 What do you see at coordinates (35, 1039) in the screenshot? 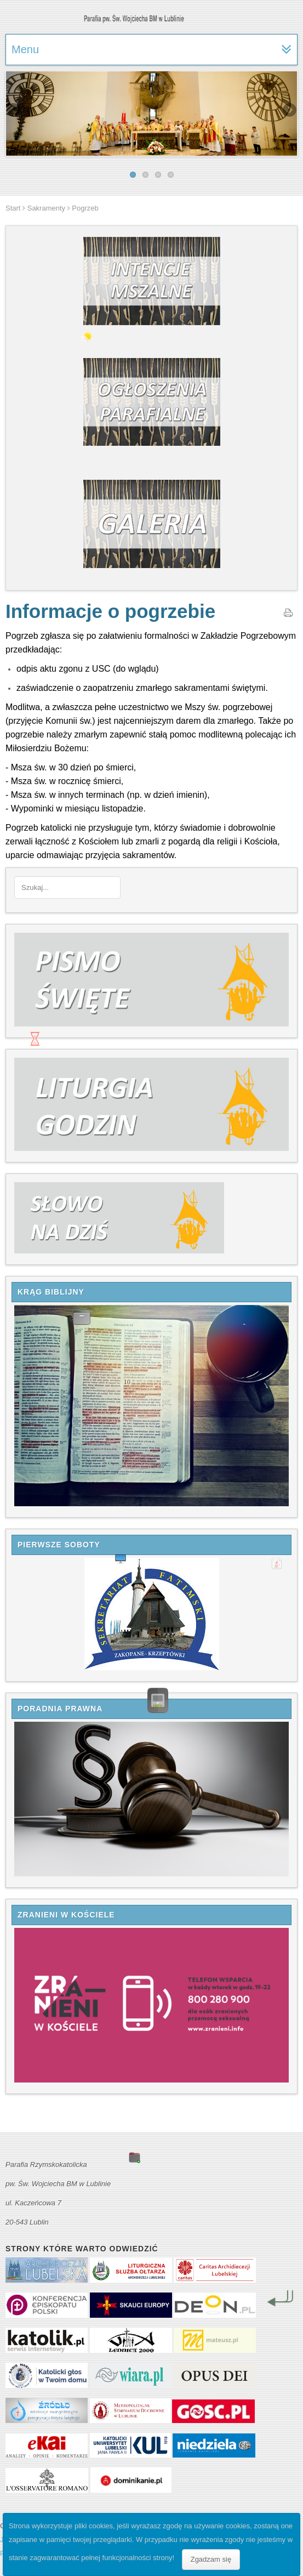
I see `access screen time settings` at bounding box center [35, 1039].